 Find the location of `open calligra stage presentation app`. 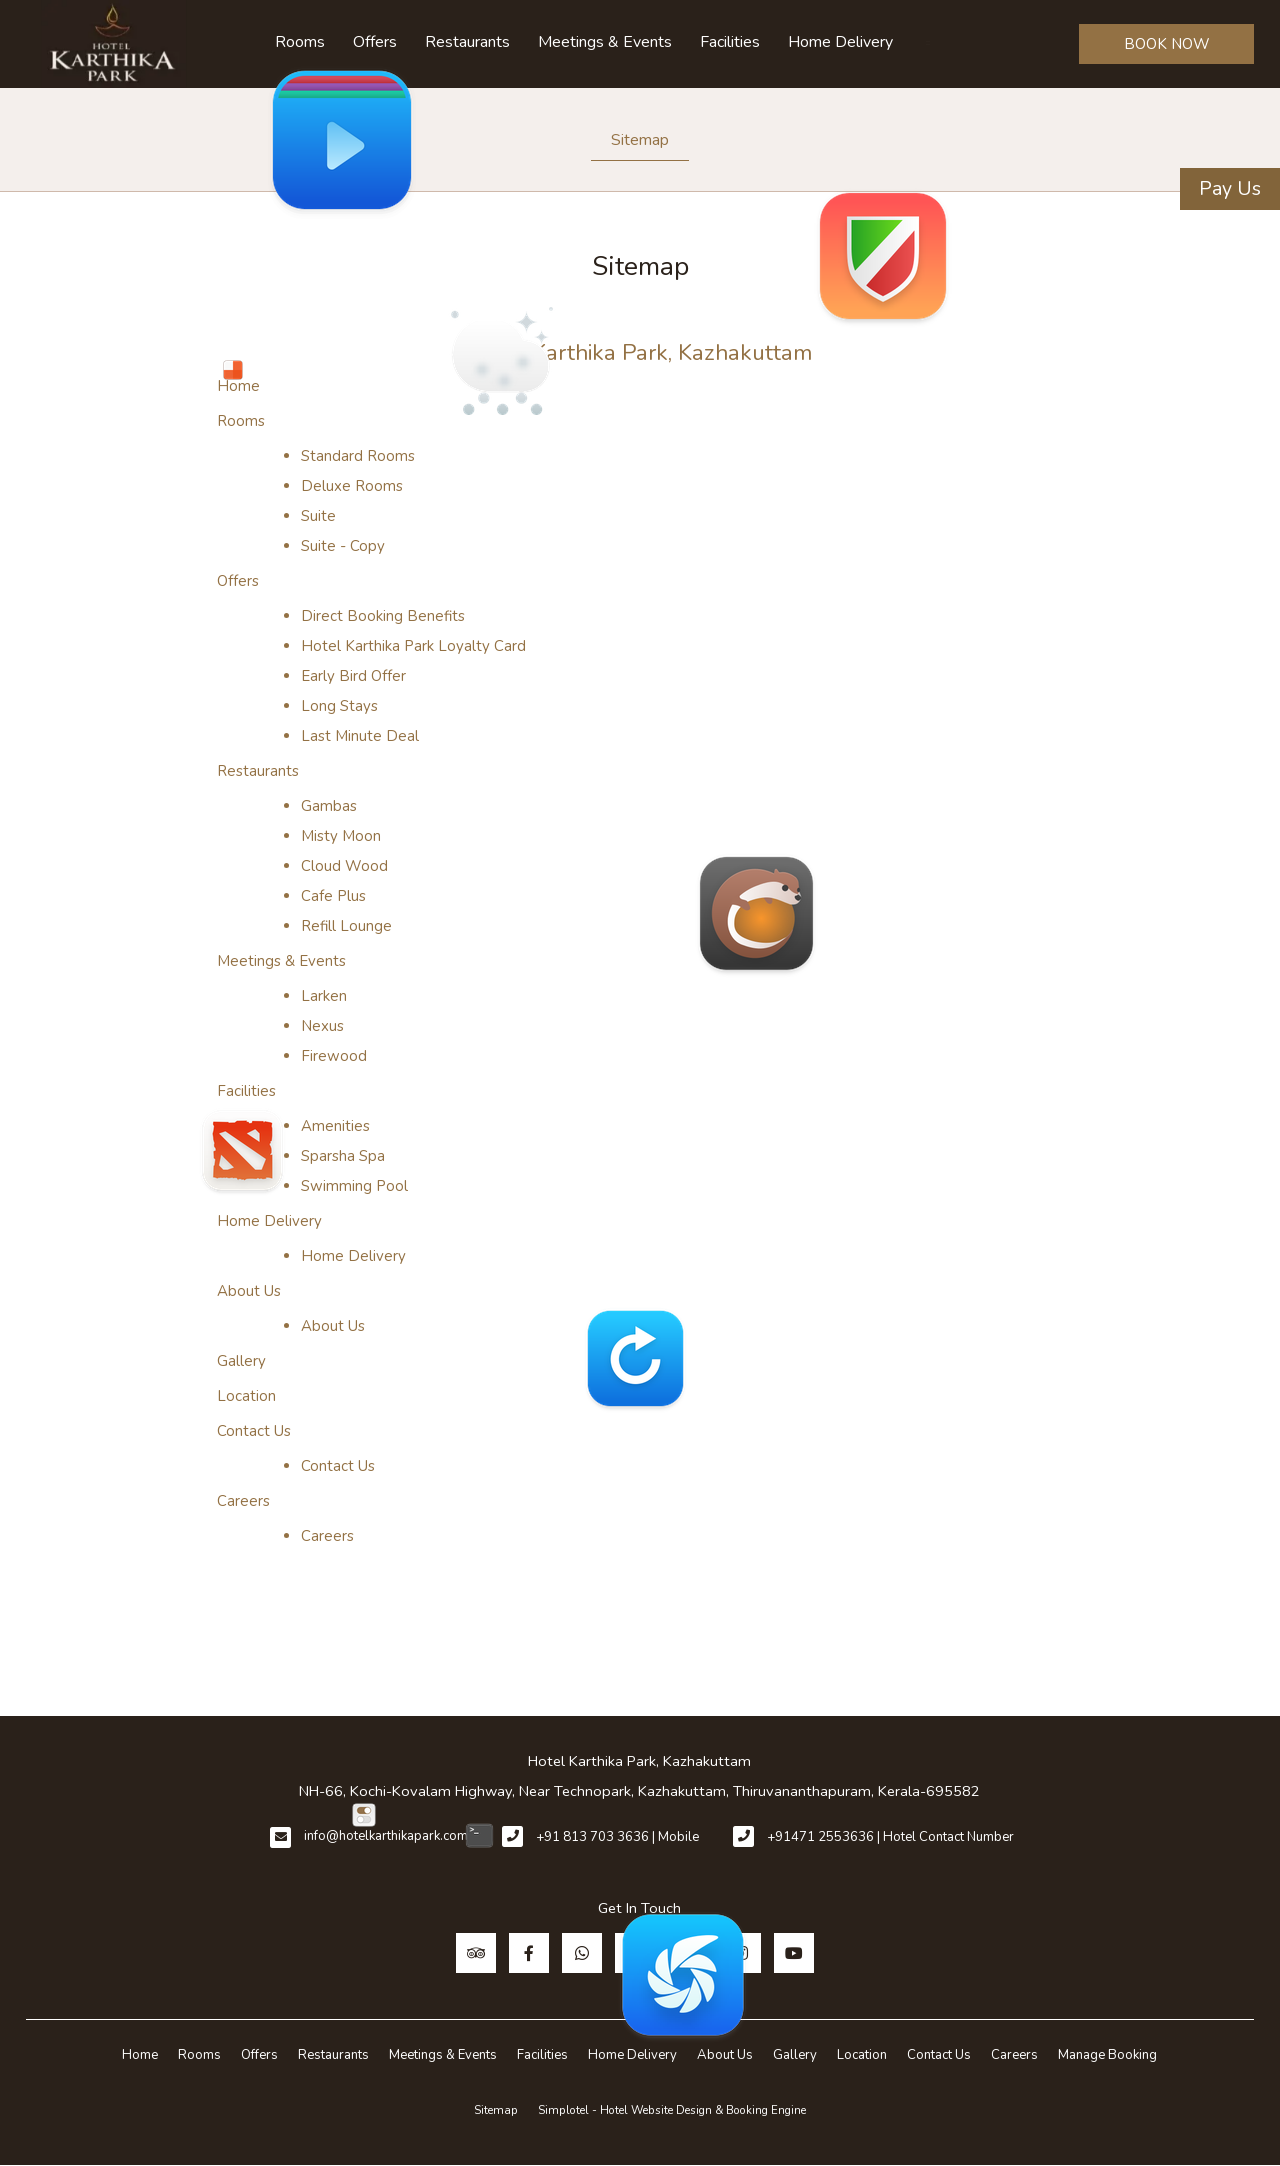

open calligra stage presentation app is located at coordinates (342, 140).